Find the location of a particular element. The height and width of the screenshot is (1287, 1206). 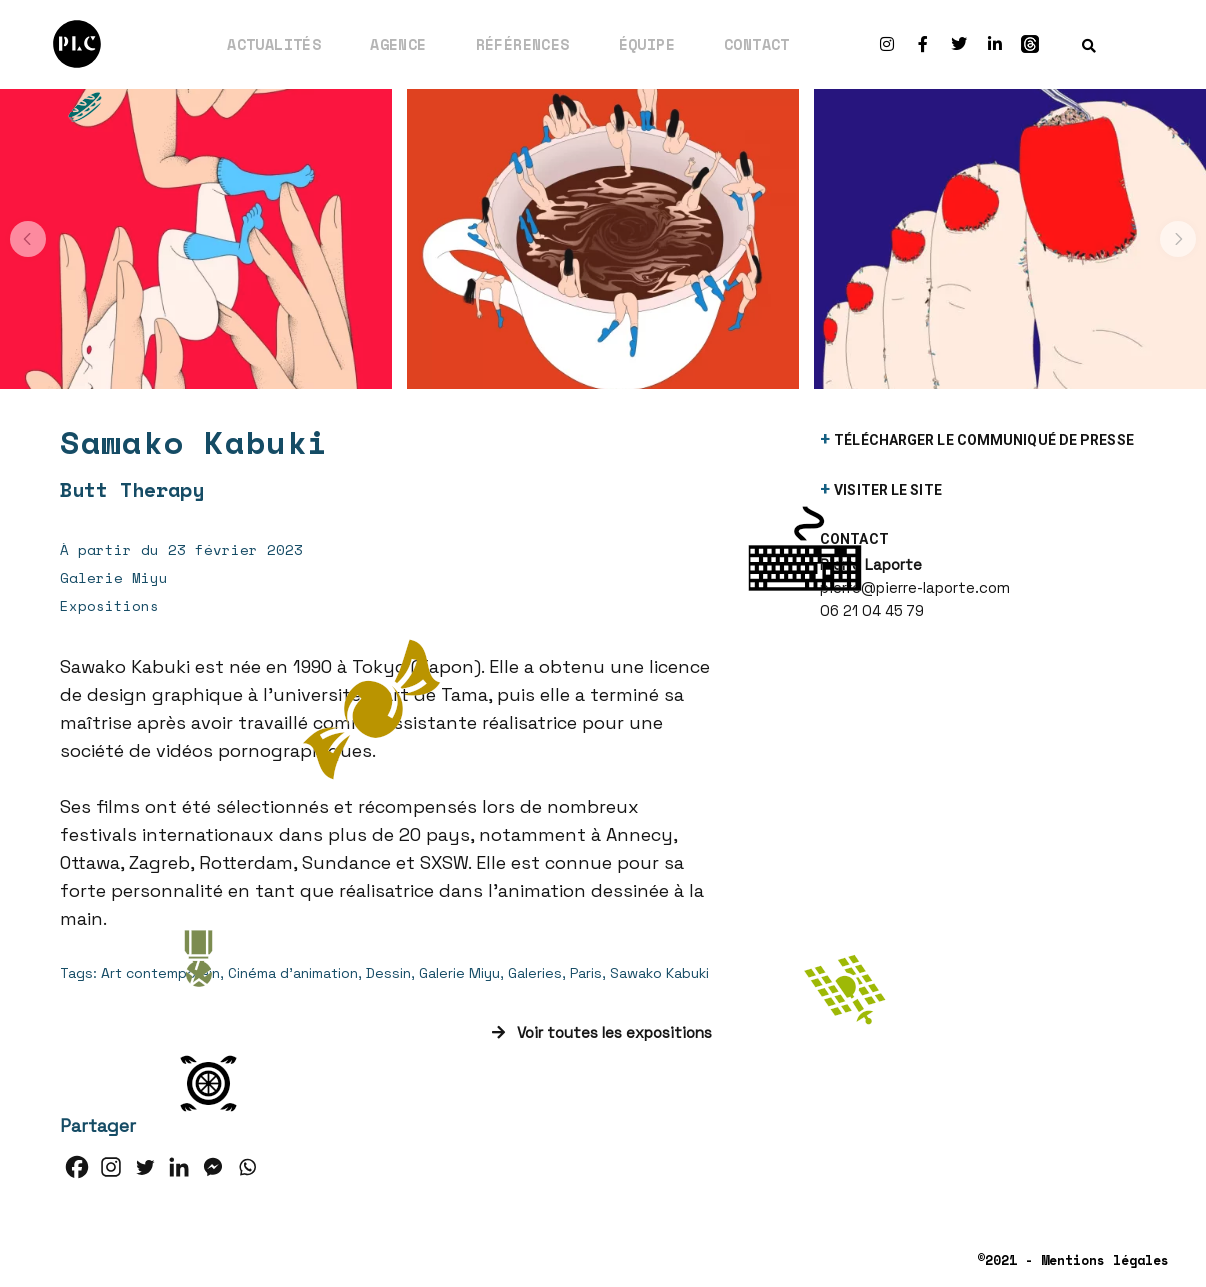

access food or dining options is located at coordinates (85, 107).